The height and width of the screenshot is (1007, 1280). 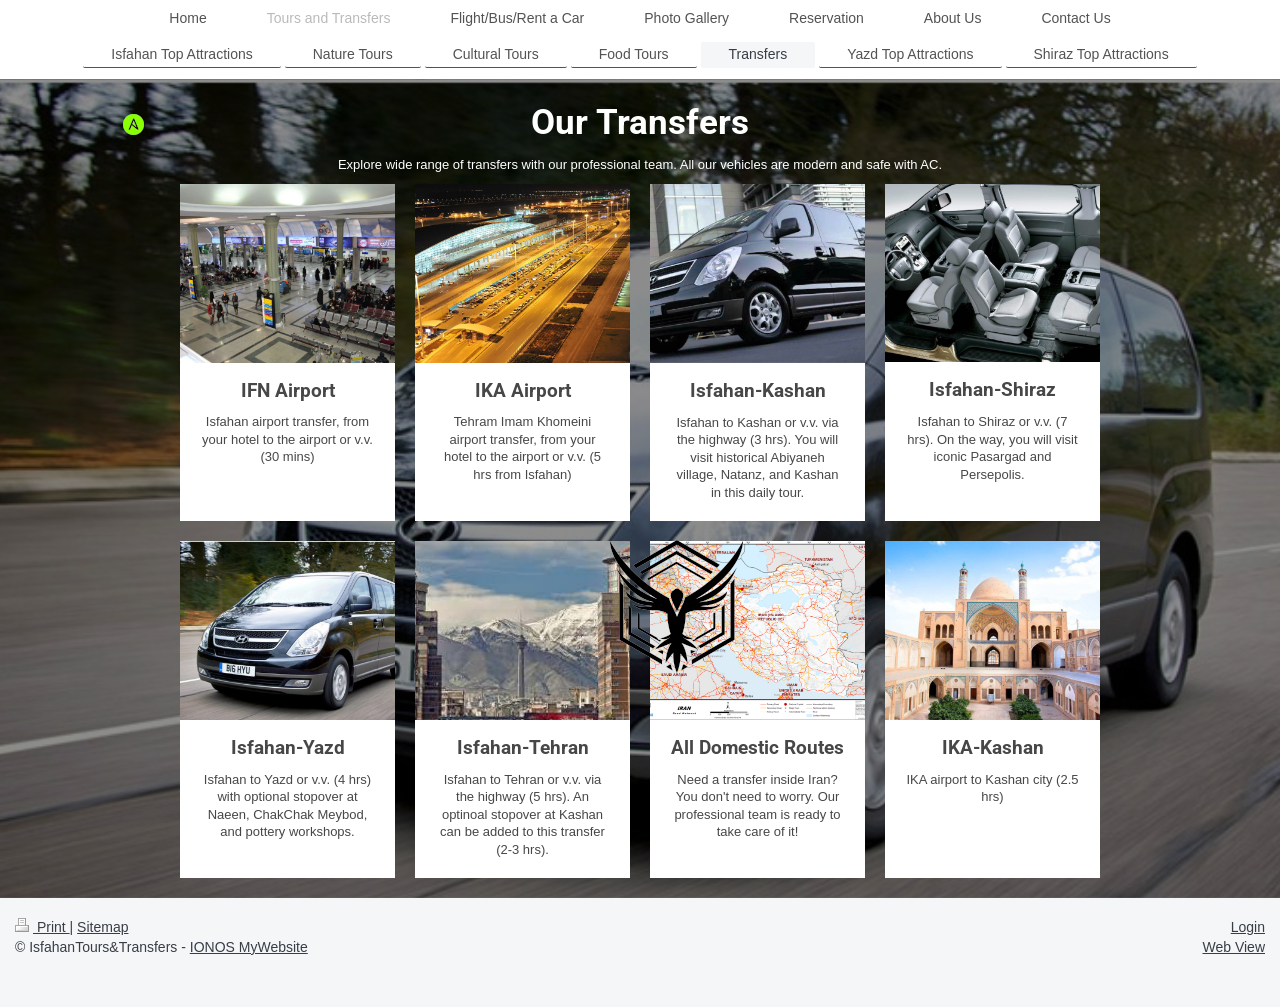 What do you see at coordinates (133, 124) in the screenshot?
I see `Ansible automation platform logo` at bounding box center [133, 124].